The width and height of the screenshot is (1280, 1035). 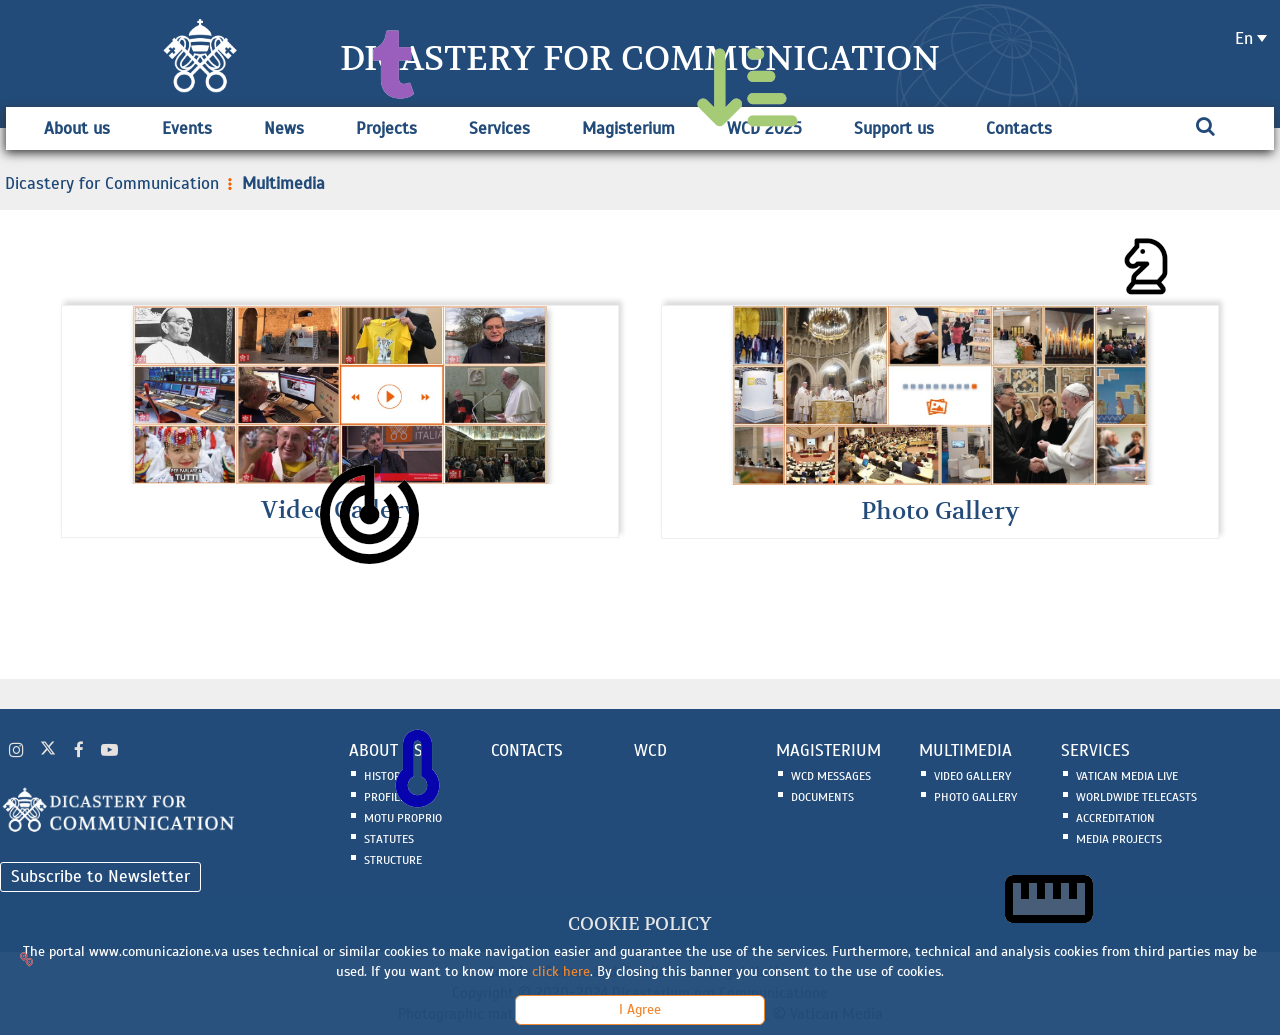 I want to click on play chess or access chess game, so click(x=1146, y=268).